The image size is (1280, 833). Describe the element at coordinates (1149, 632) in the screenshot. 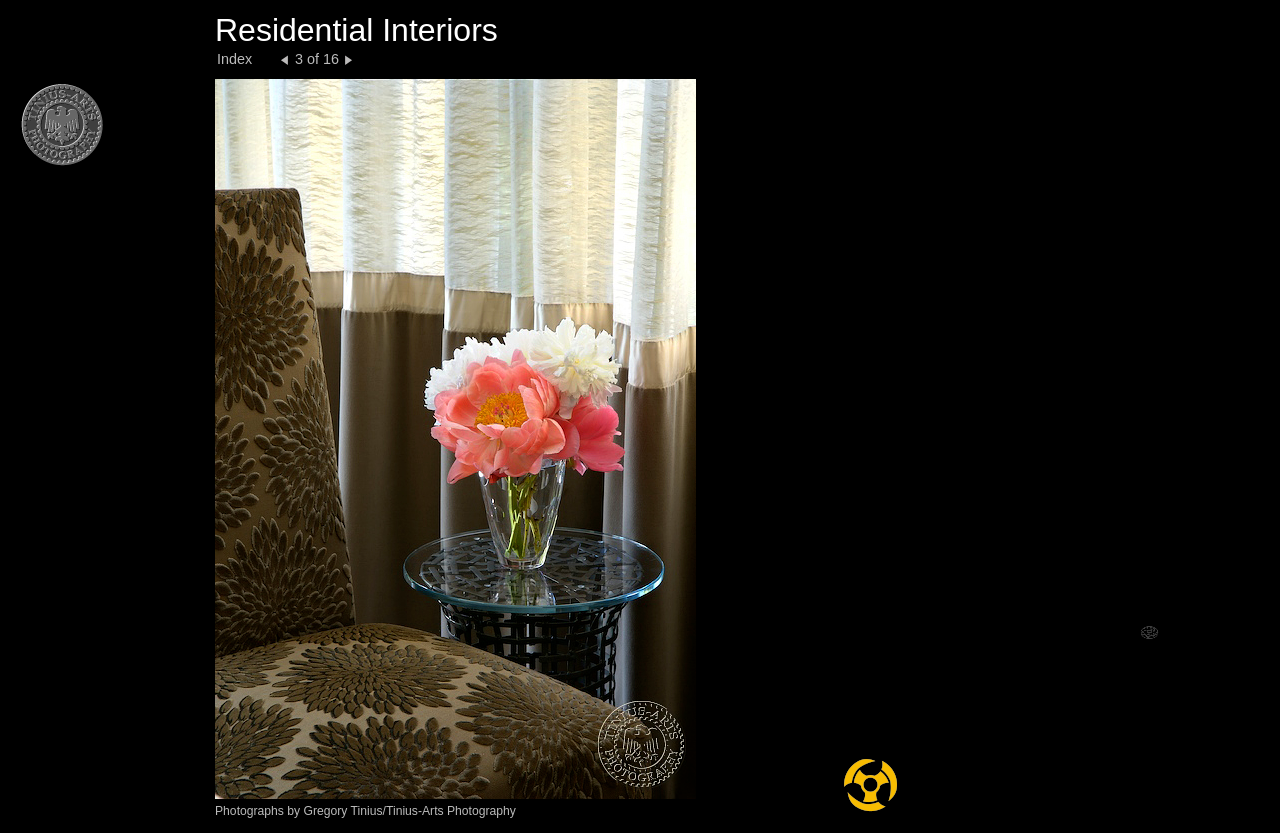

I see `access food or bakery category` at that location.